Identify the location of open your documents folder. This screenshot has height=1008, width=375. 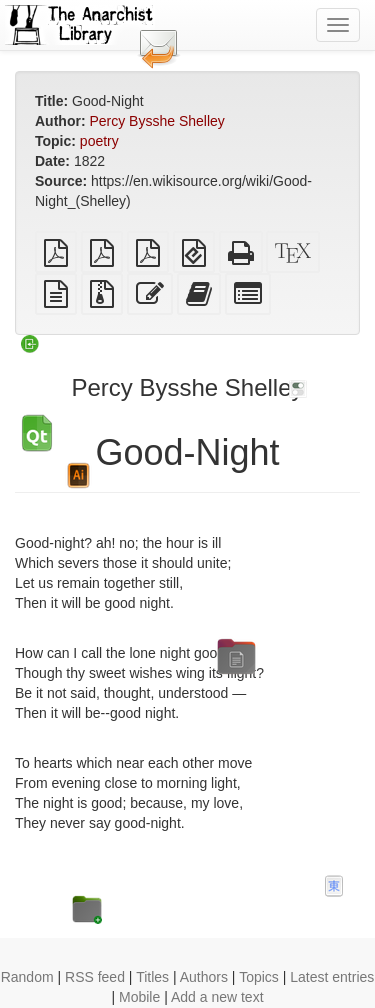
(236, 656).